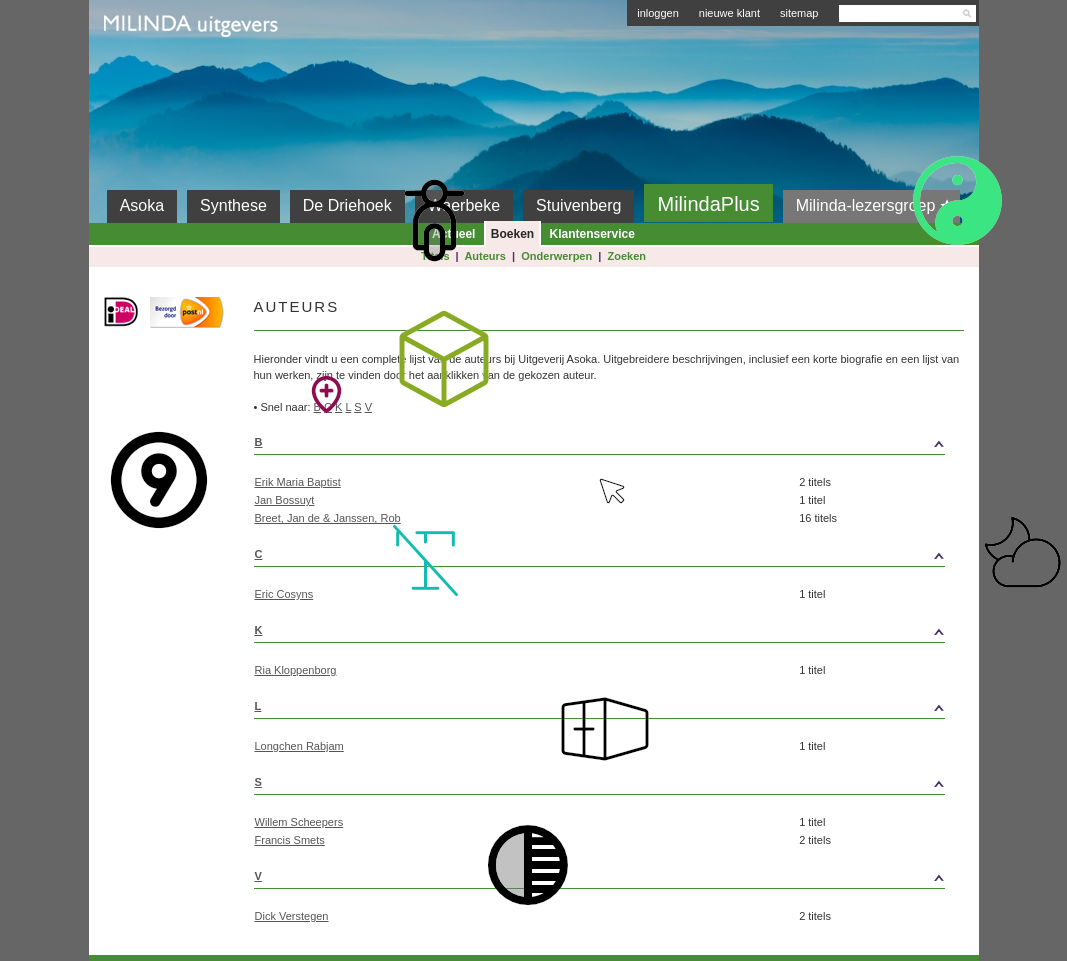  What do you see at coordinates (425, 560) in the screenshot?
I see `disable text formatting` at bounding box center [425, 560].